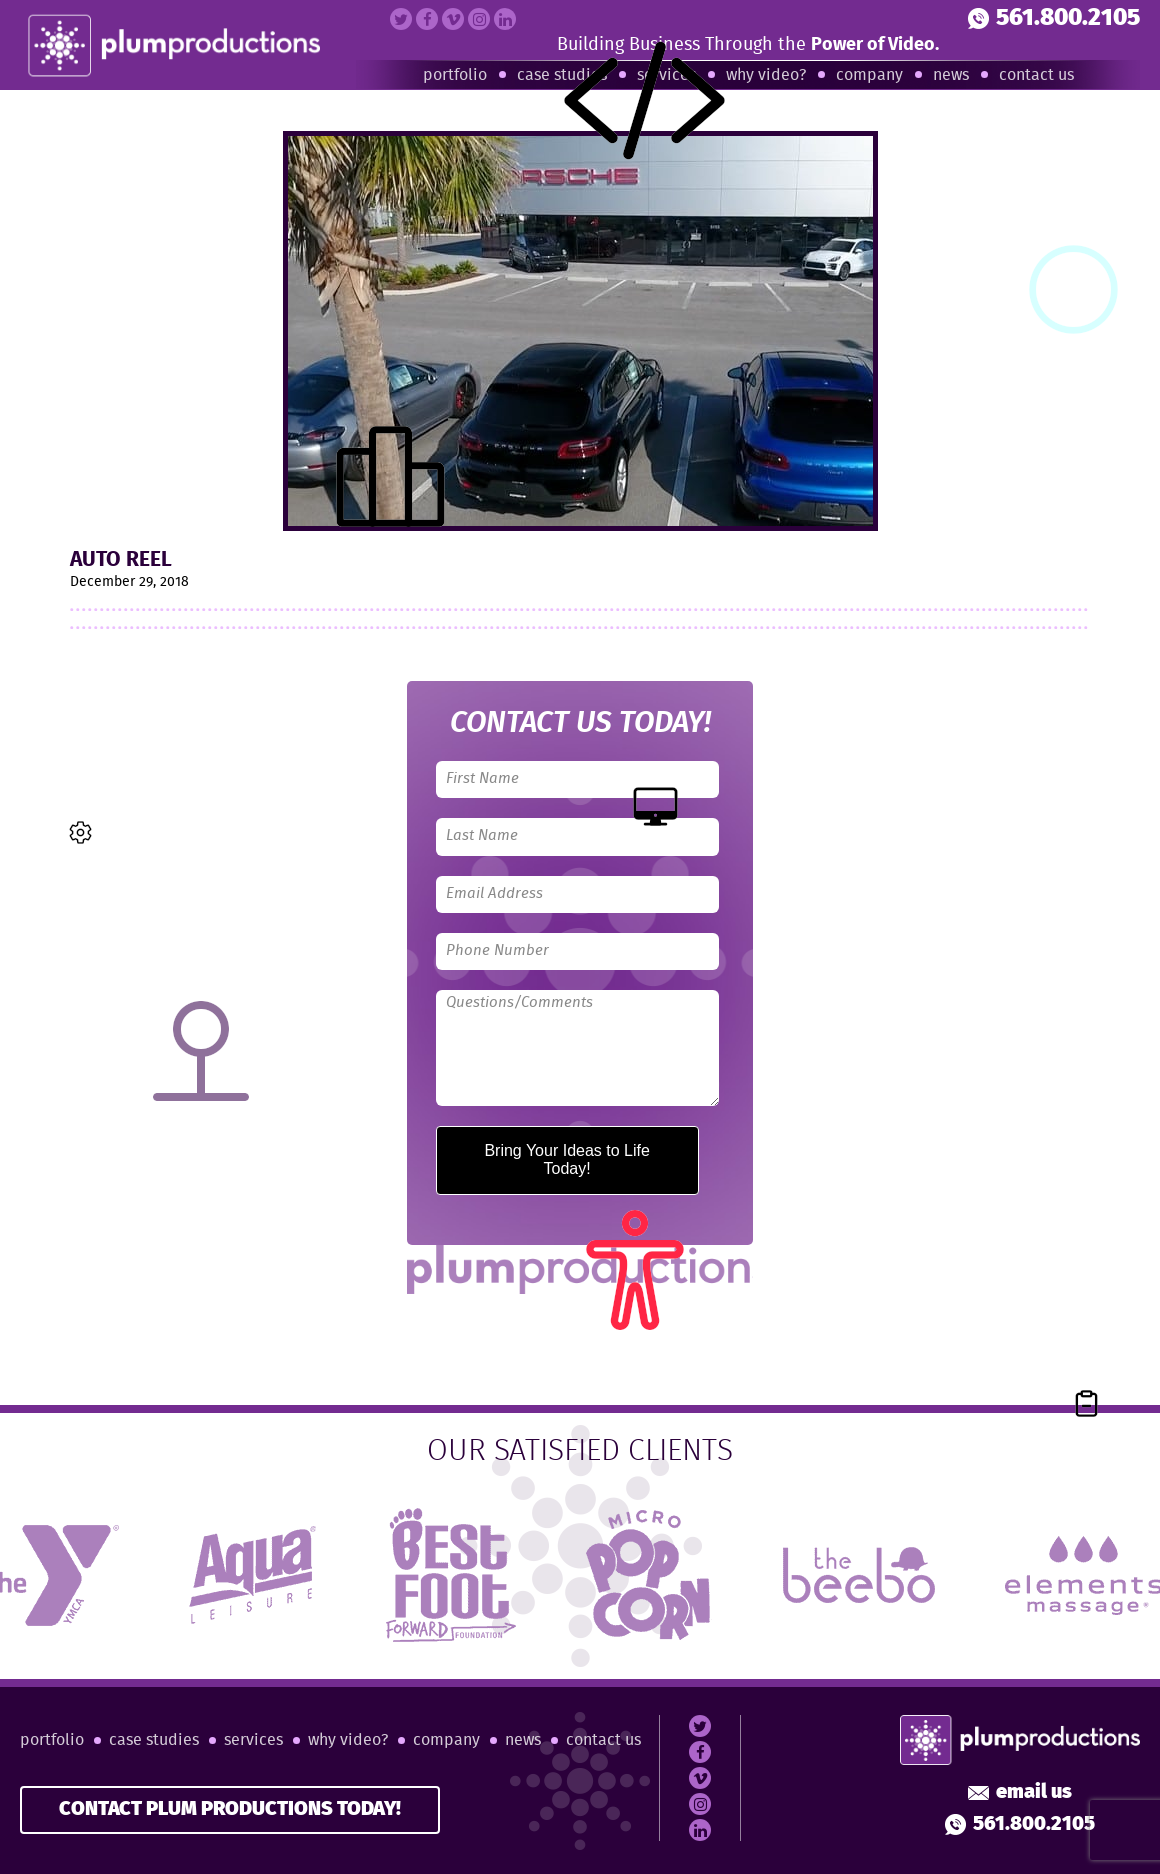  I want to click on view or edit source code, so click(644, 100).